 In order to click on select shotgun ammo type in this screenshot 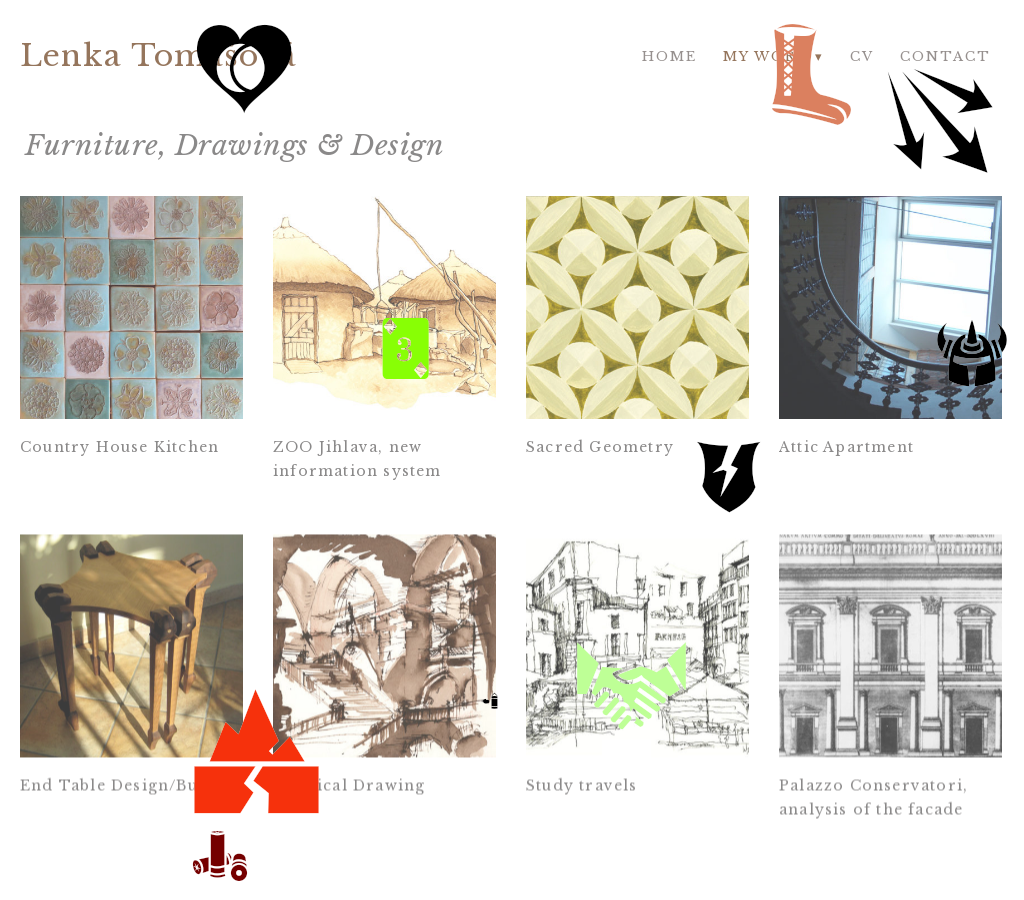, I will do `click(220, 856)`.